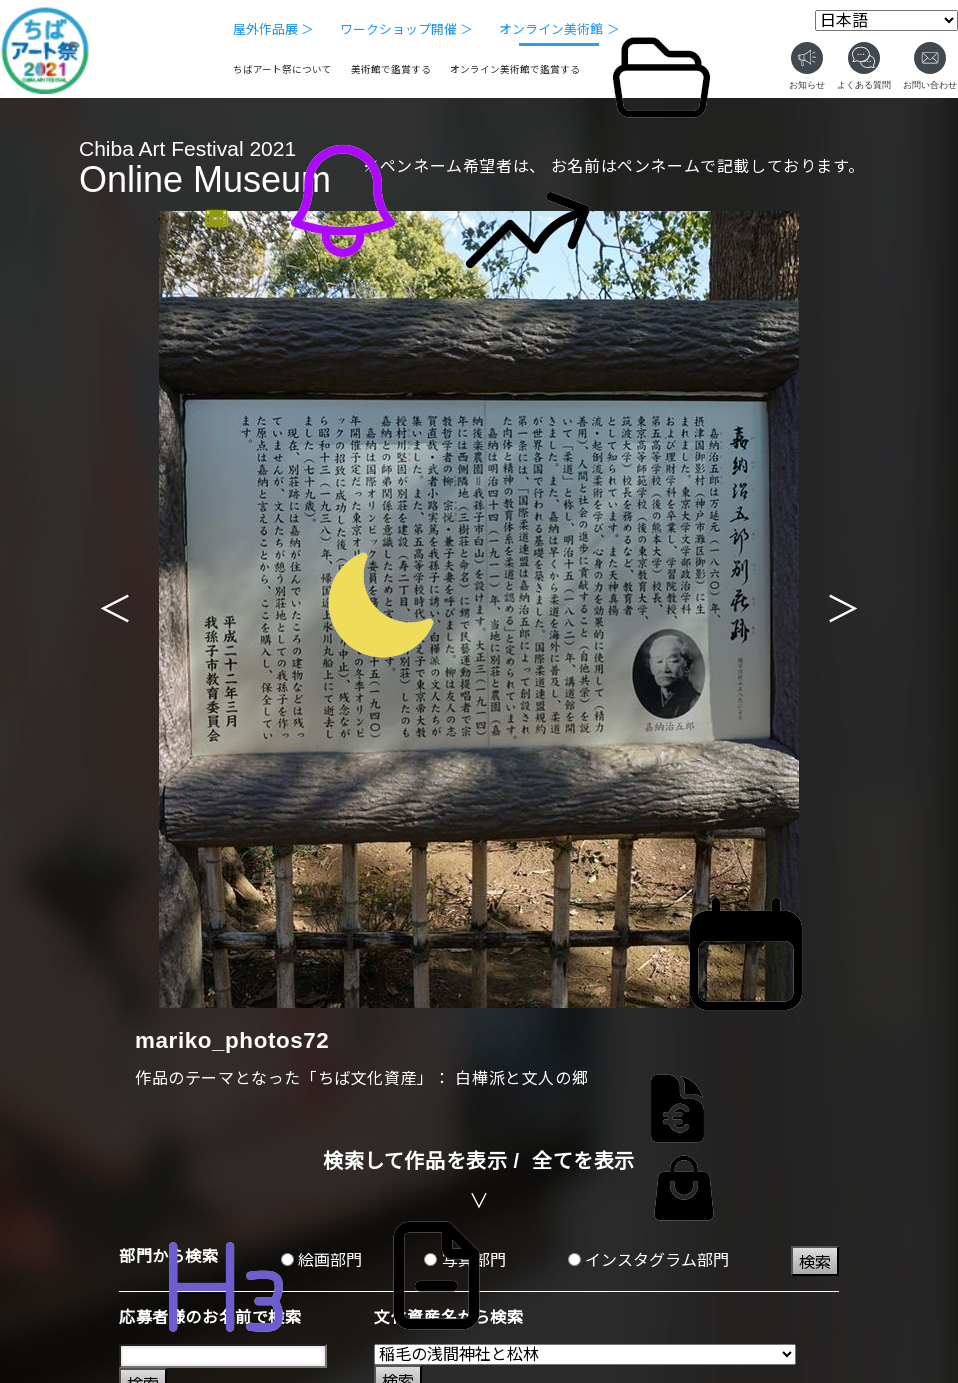 Image resolution: width=958 pixels, height=1383 pixels. What do you see at coordinates (661, 77) in the screenshot?
I see `view contents of an open folder` at bounding box center [661, 77].